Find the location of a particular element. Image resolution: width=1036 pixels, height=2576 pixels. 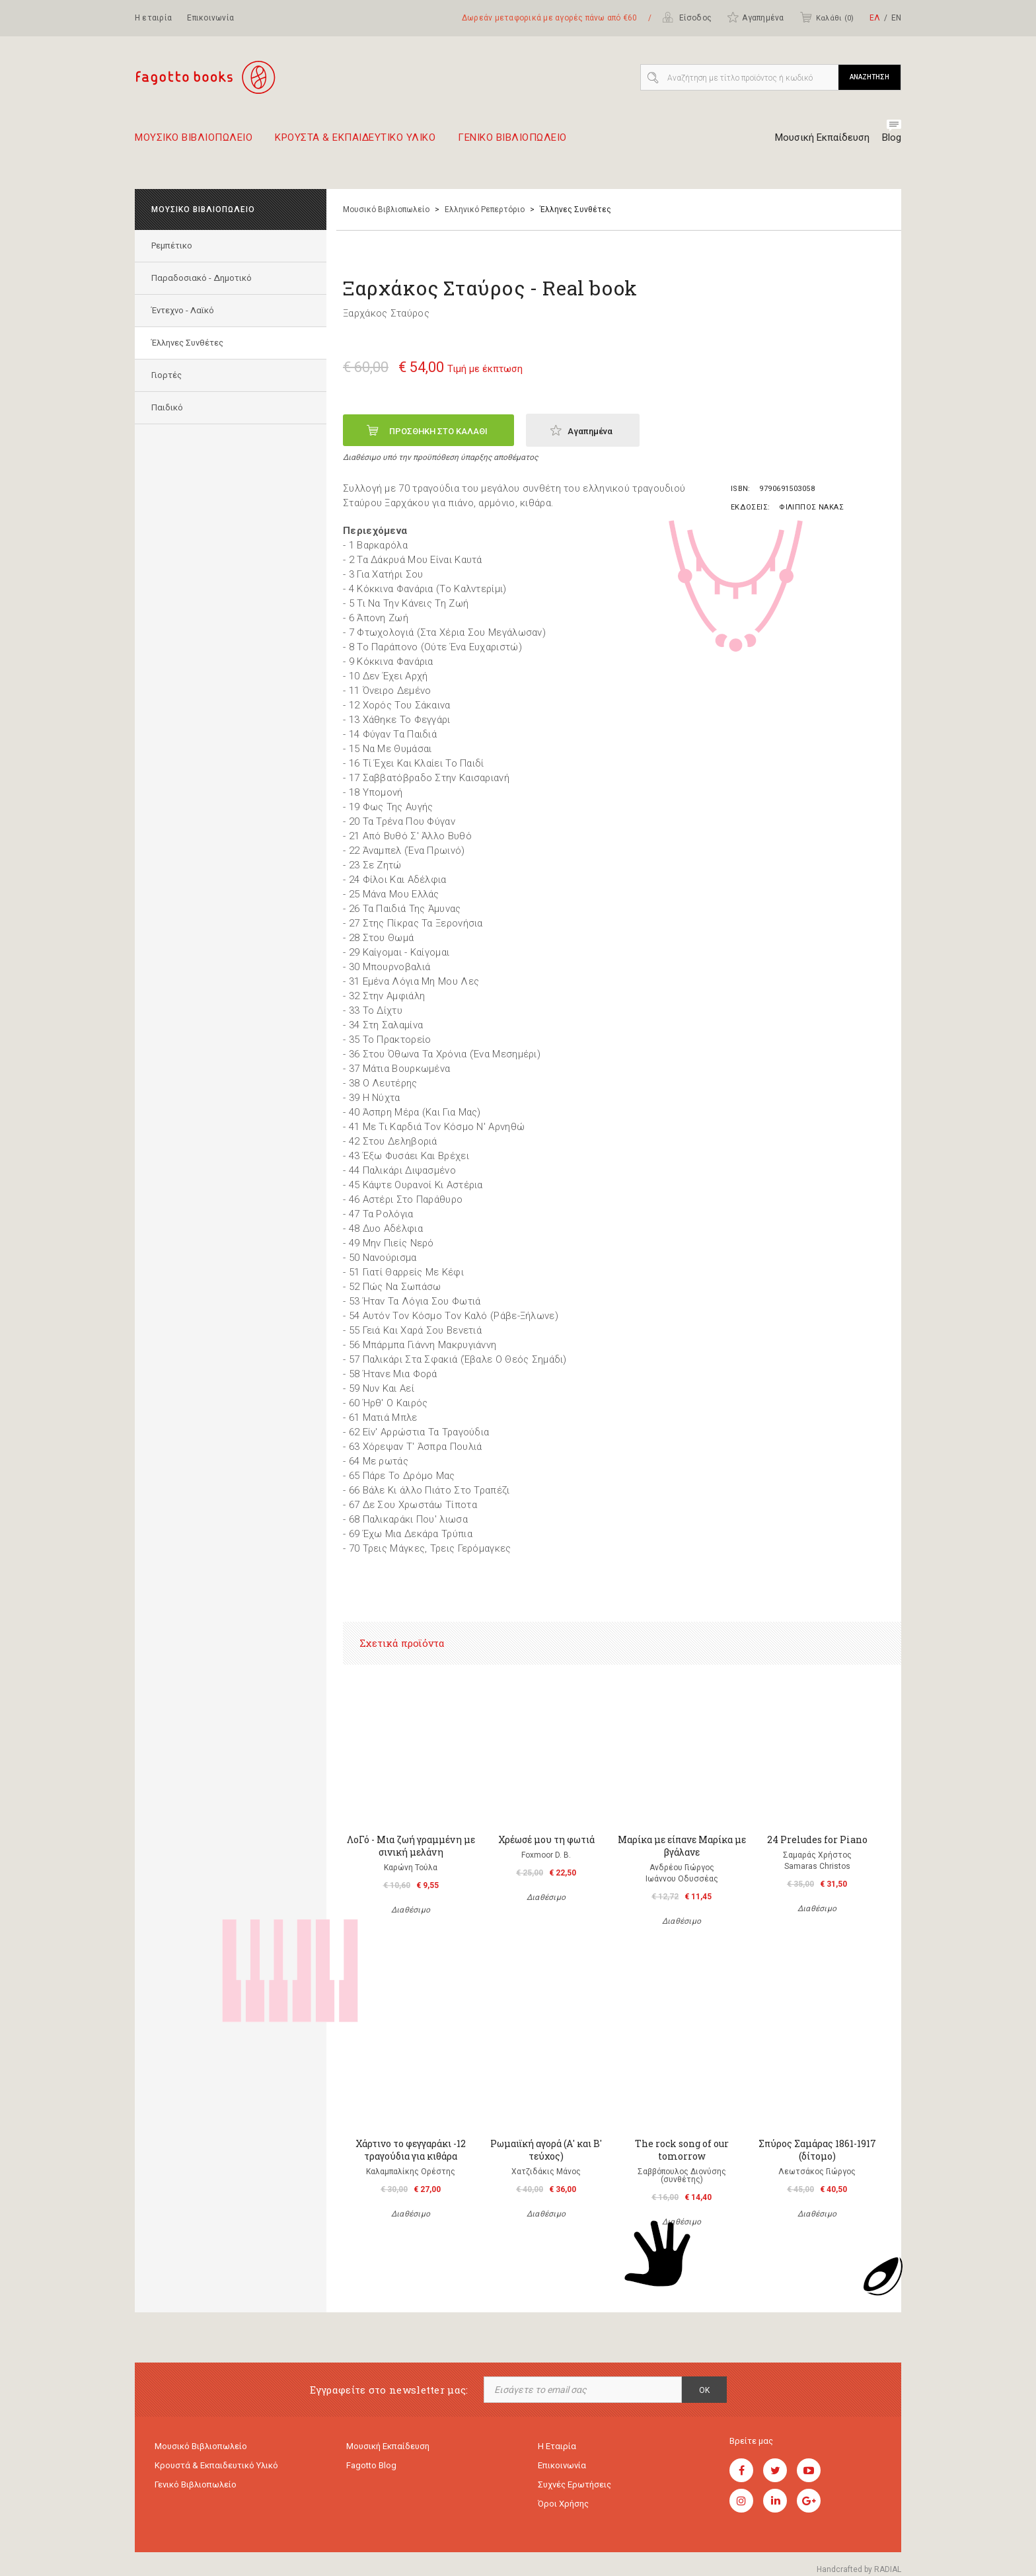

select avocado ingredient or topping is located at coordinates (883, 2276).